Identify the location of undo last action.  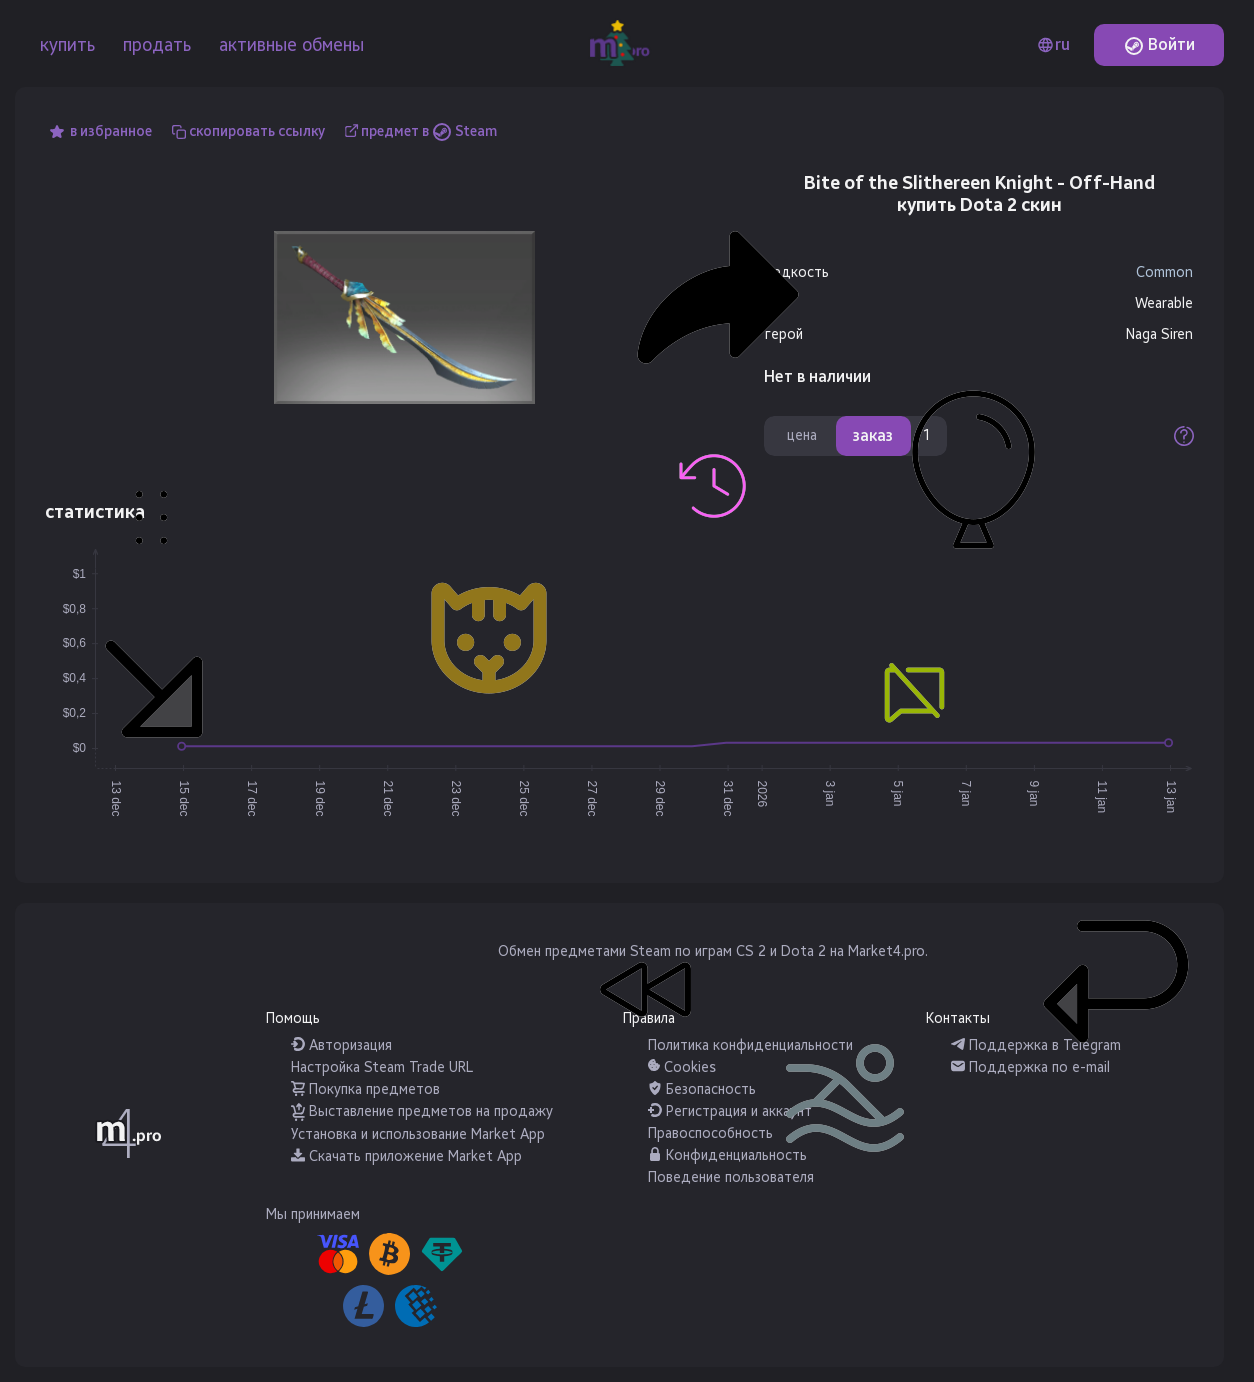
(1116, 976).